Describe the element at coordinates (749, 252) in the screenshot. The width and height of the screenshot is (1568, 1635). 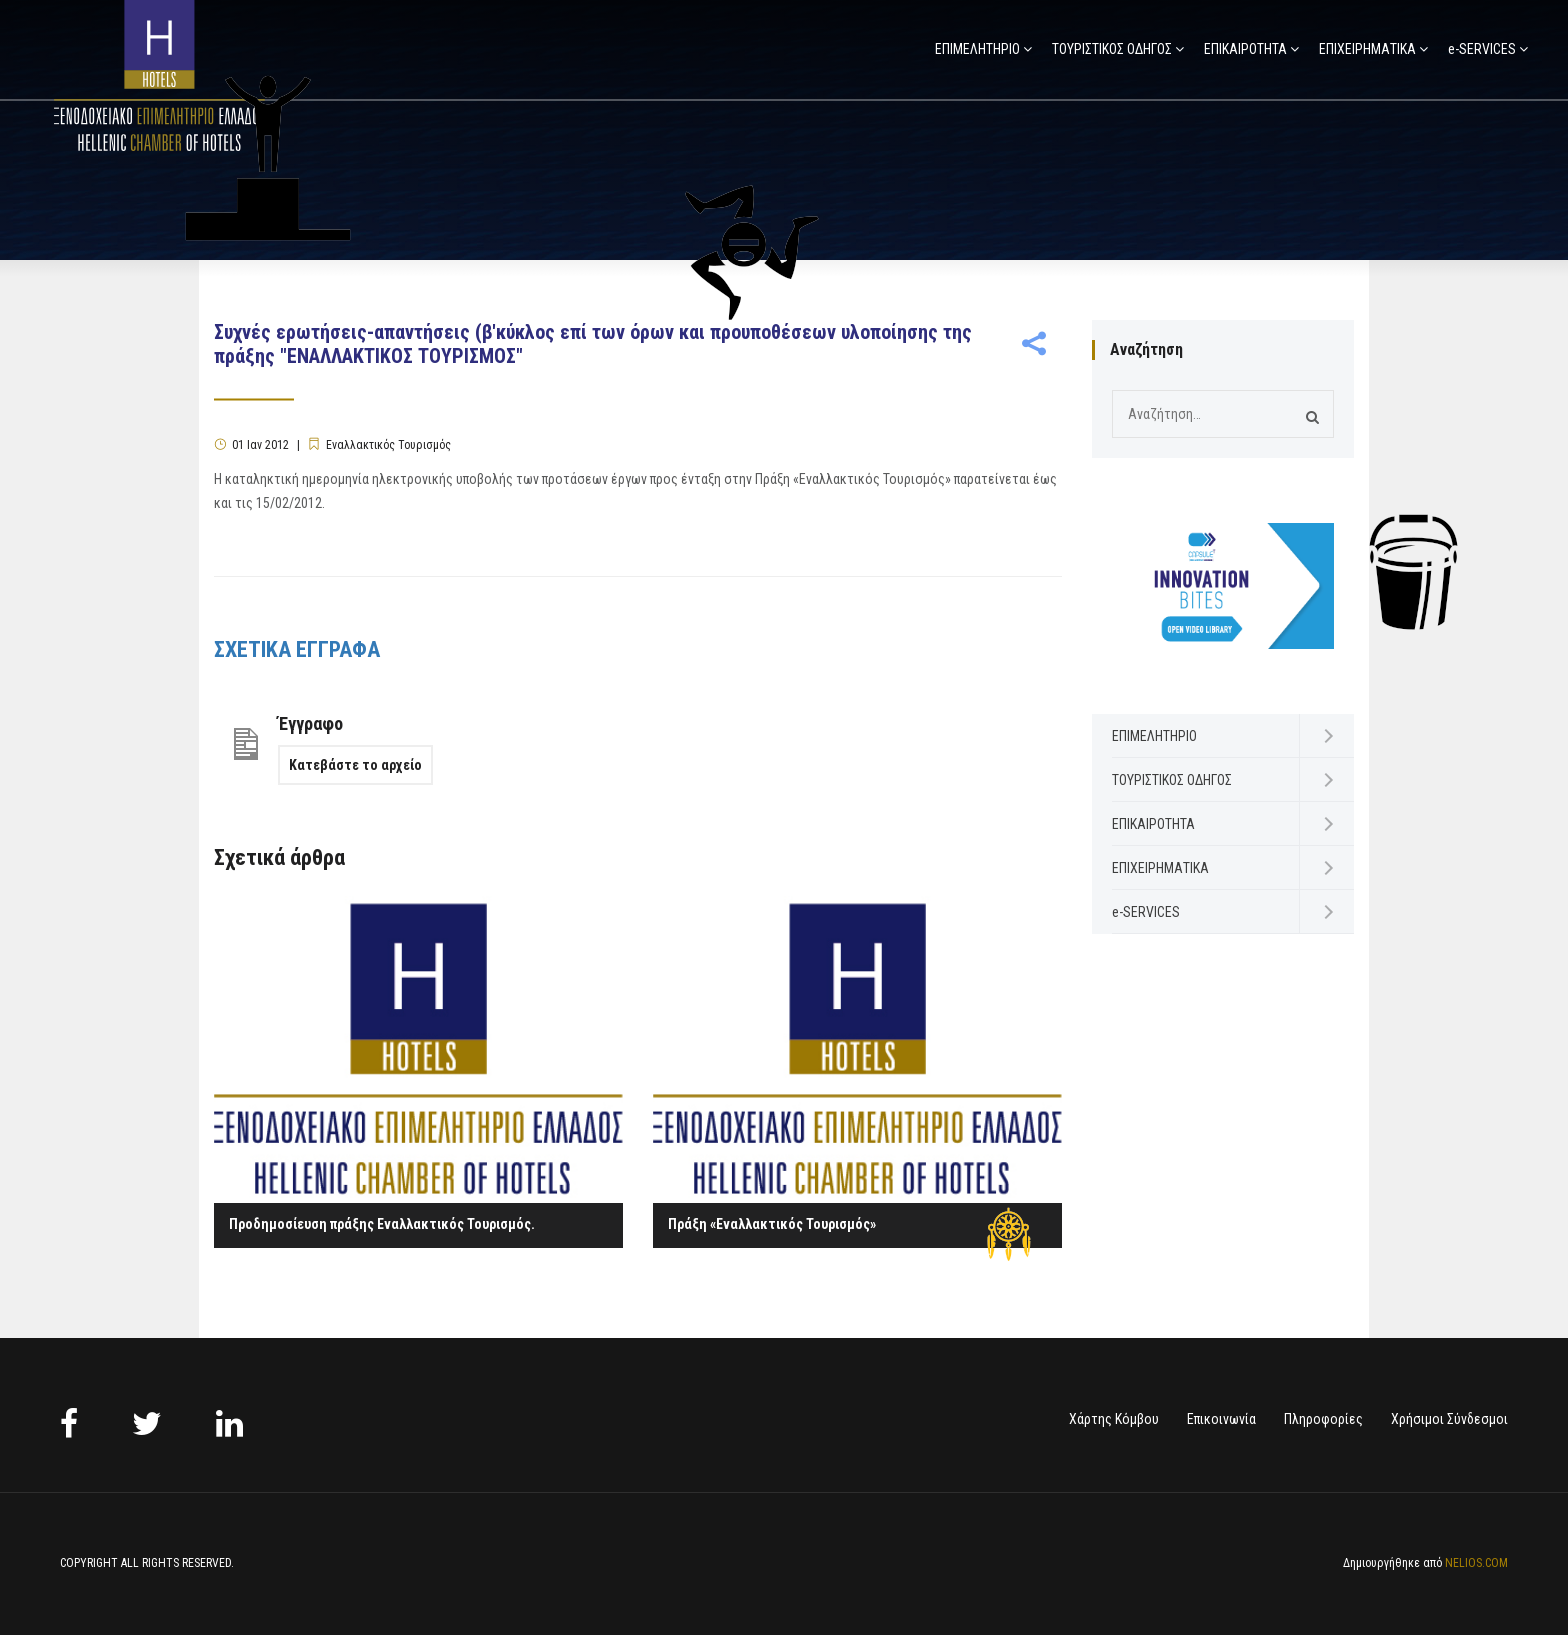
I see `sicilian cultural or regional symbol` at that location.